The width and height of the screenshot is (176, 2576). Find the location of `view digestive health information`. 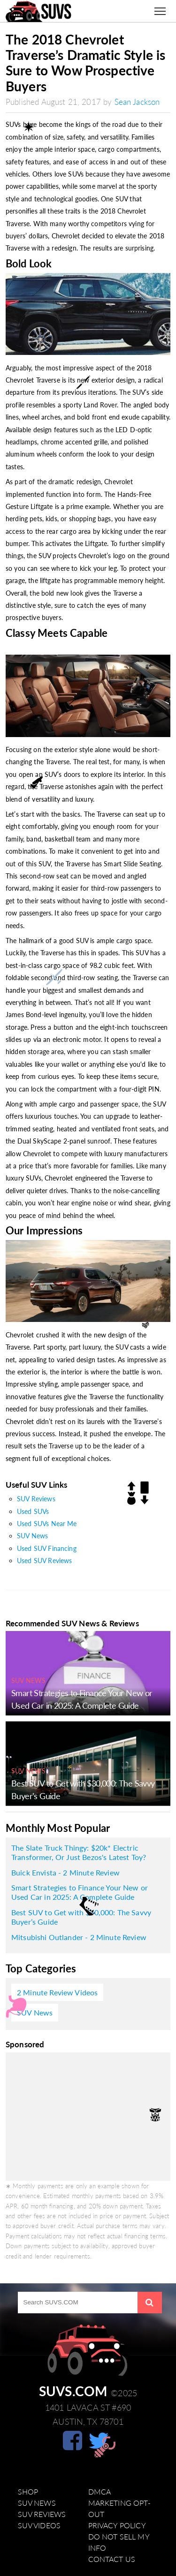

view digestive health information is located at coordinates (16, 2006).